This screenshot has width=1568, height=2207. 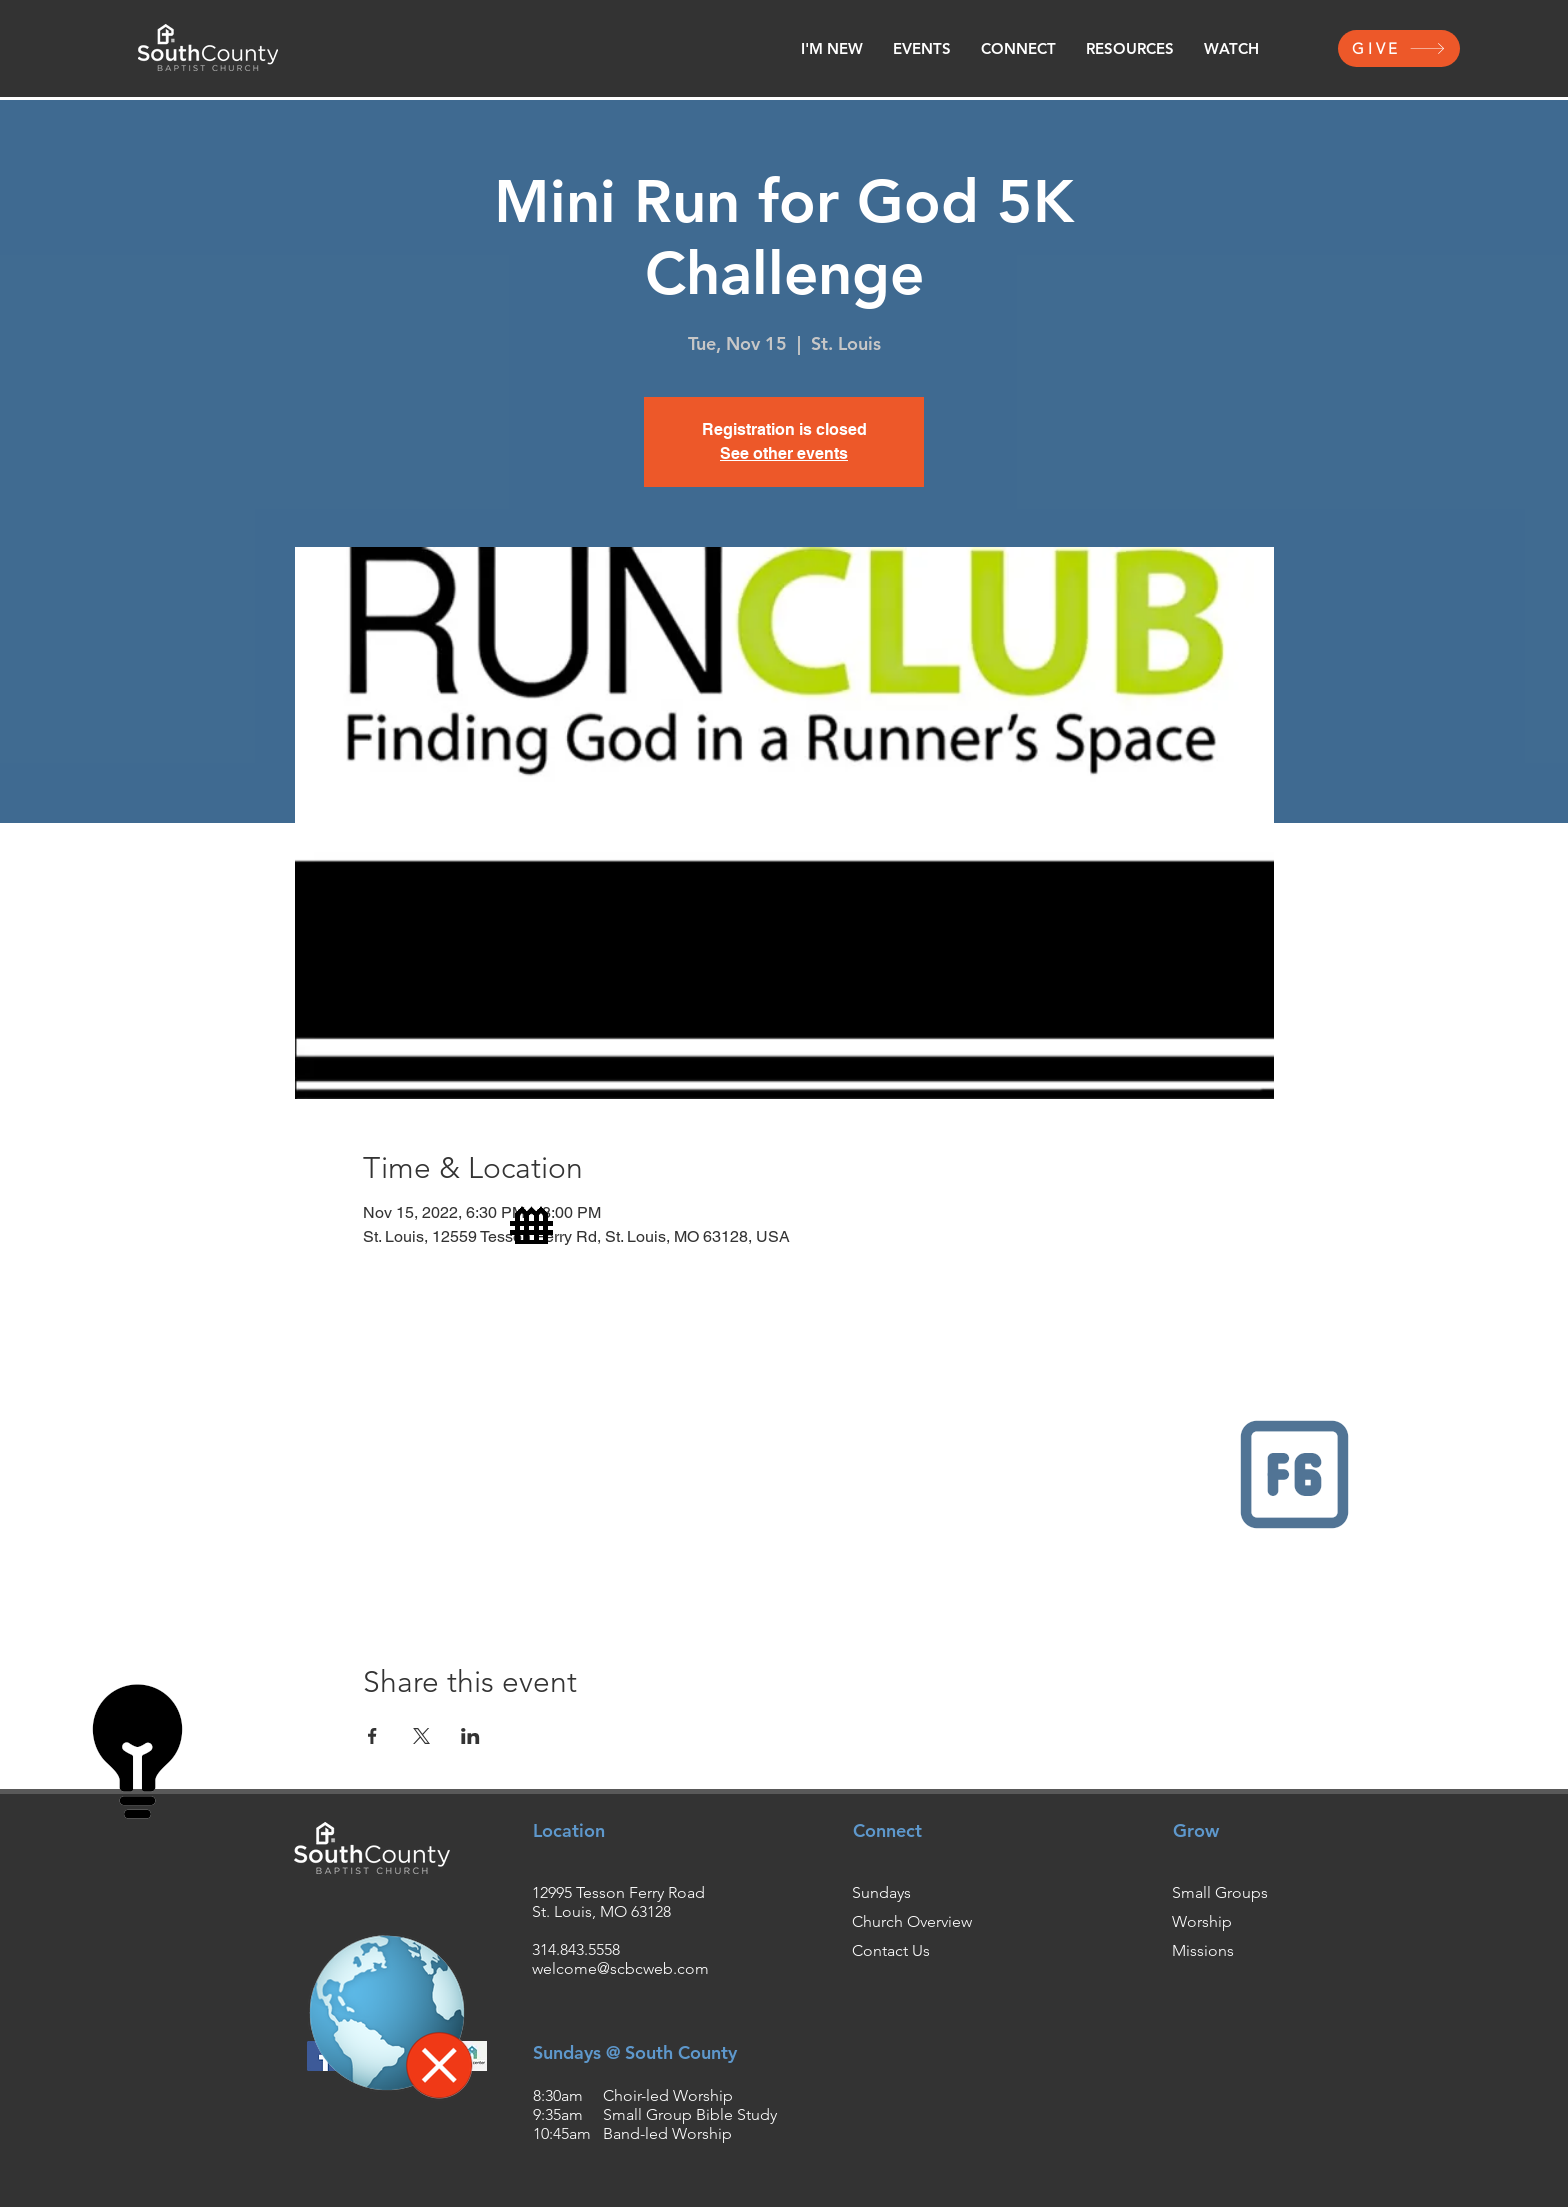 I want to click on access fence or boundary settings, so click(x=531, y=1225).